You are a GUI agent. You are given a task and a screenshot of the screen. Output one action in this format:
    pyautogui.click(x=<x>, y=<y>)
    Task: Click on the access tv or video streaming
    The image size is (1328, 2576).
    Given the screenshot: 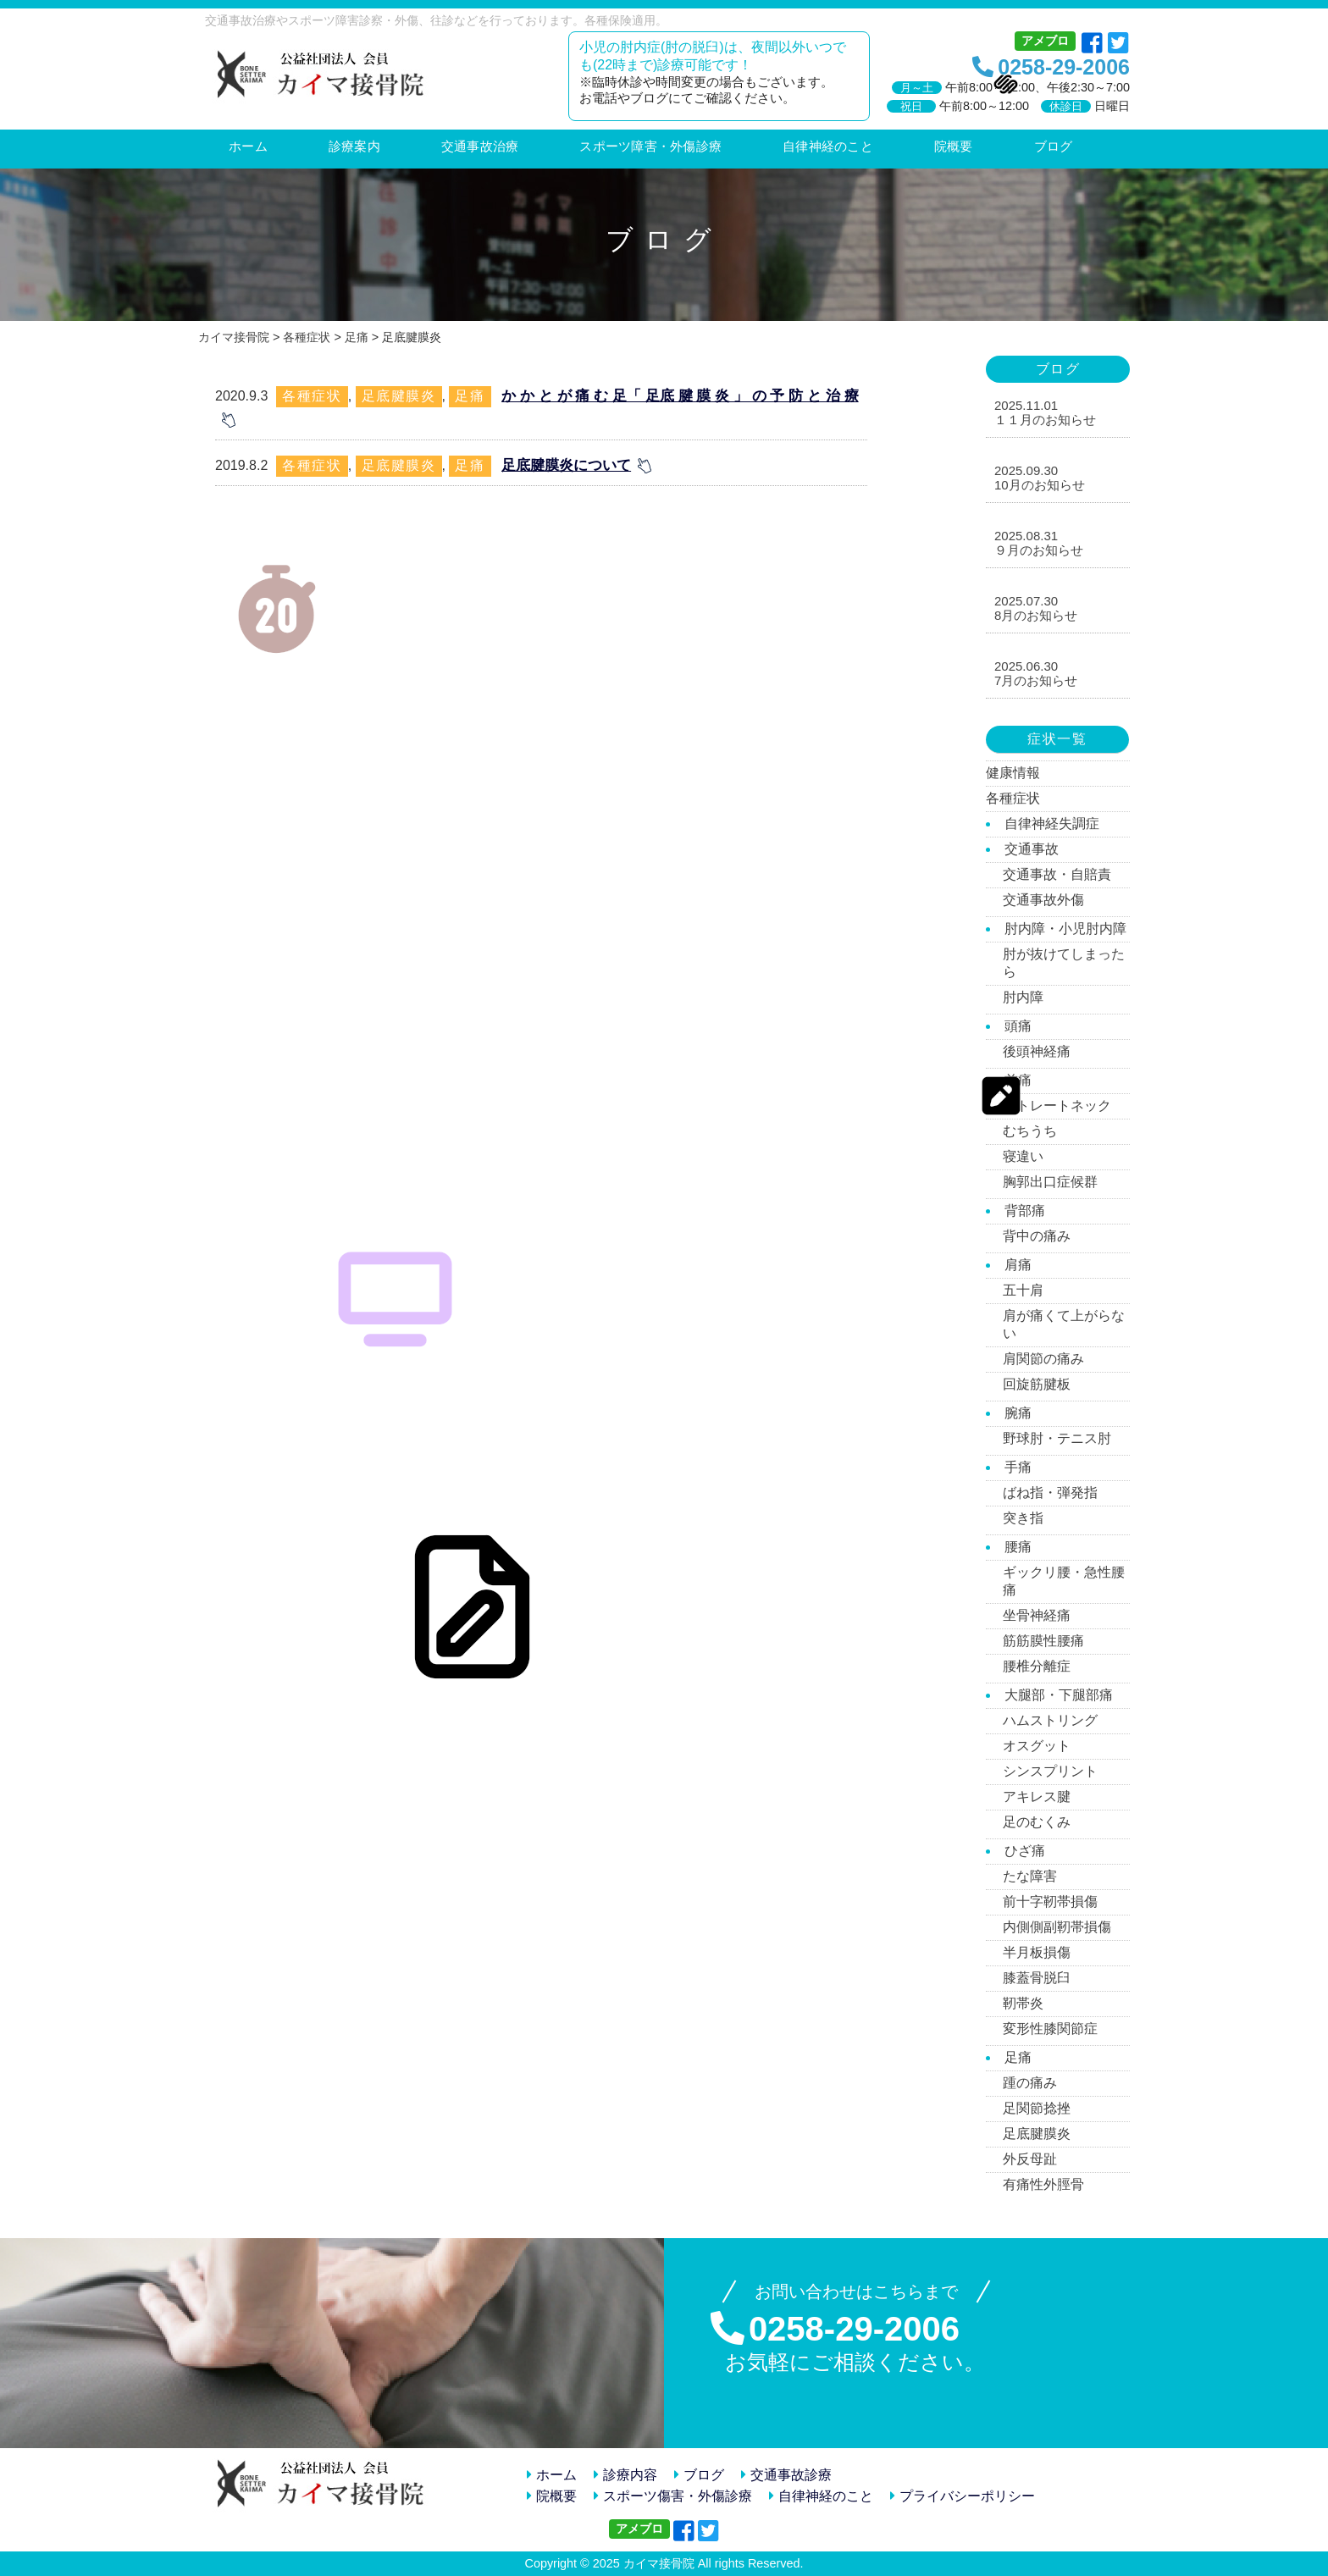 What is the action you would take?
    pyautogui.click(x=395, y=1296)
    